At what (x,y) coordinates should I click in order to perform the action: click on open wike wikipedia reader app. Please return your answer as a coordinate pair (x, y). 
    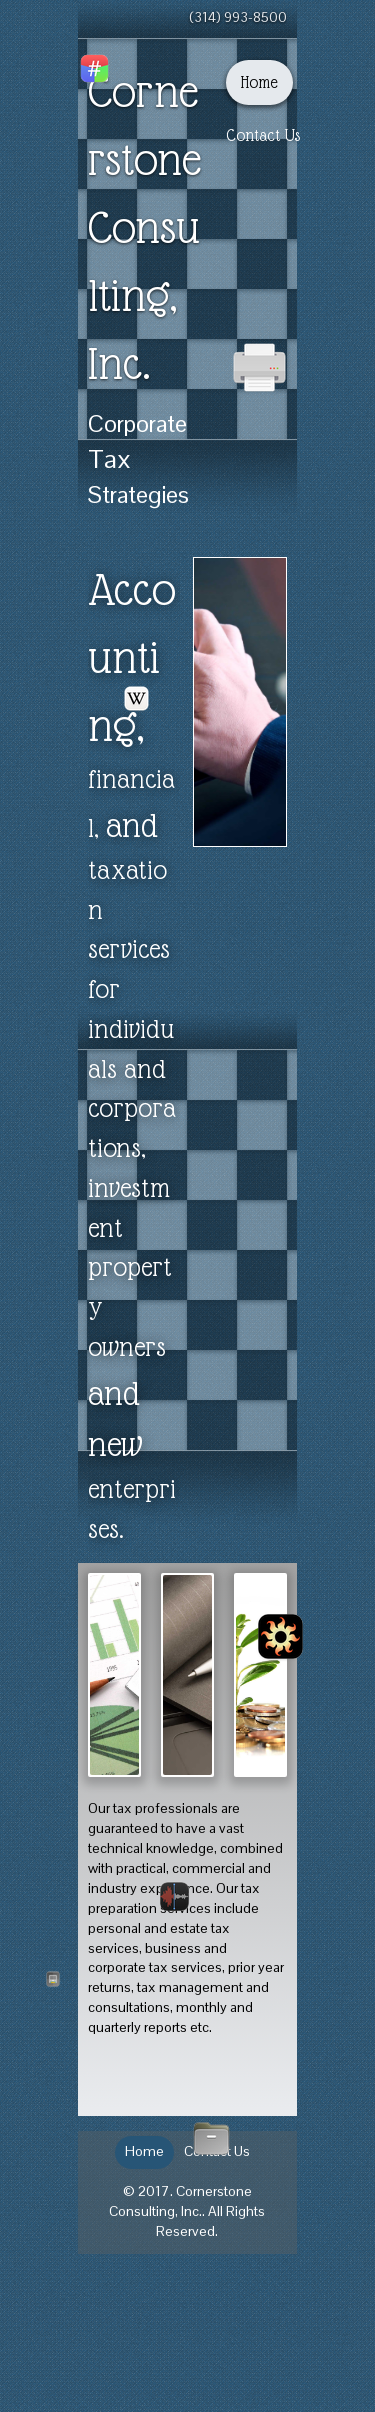
    Looking at the image, I should click on (136, 698).